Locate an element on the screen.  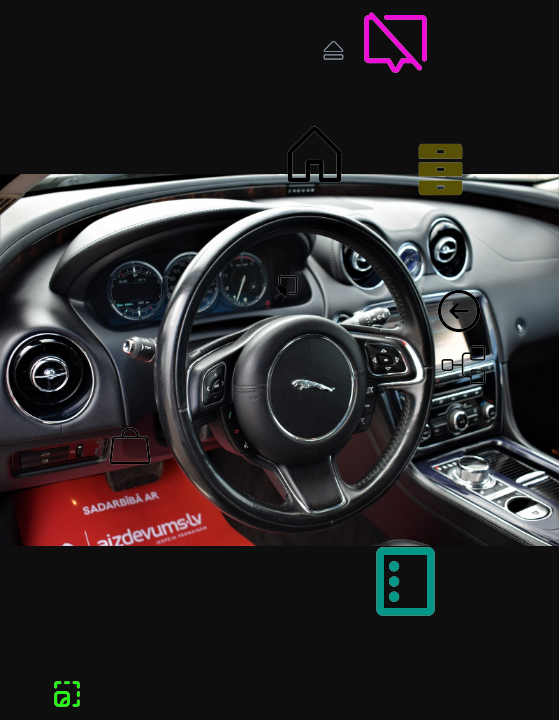
mute or disable chat notifications is located at coordinates (395, 41).